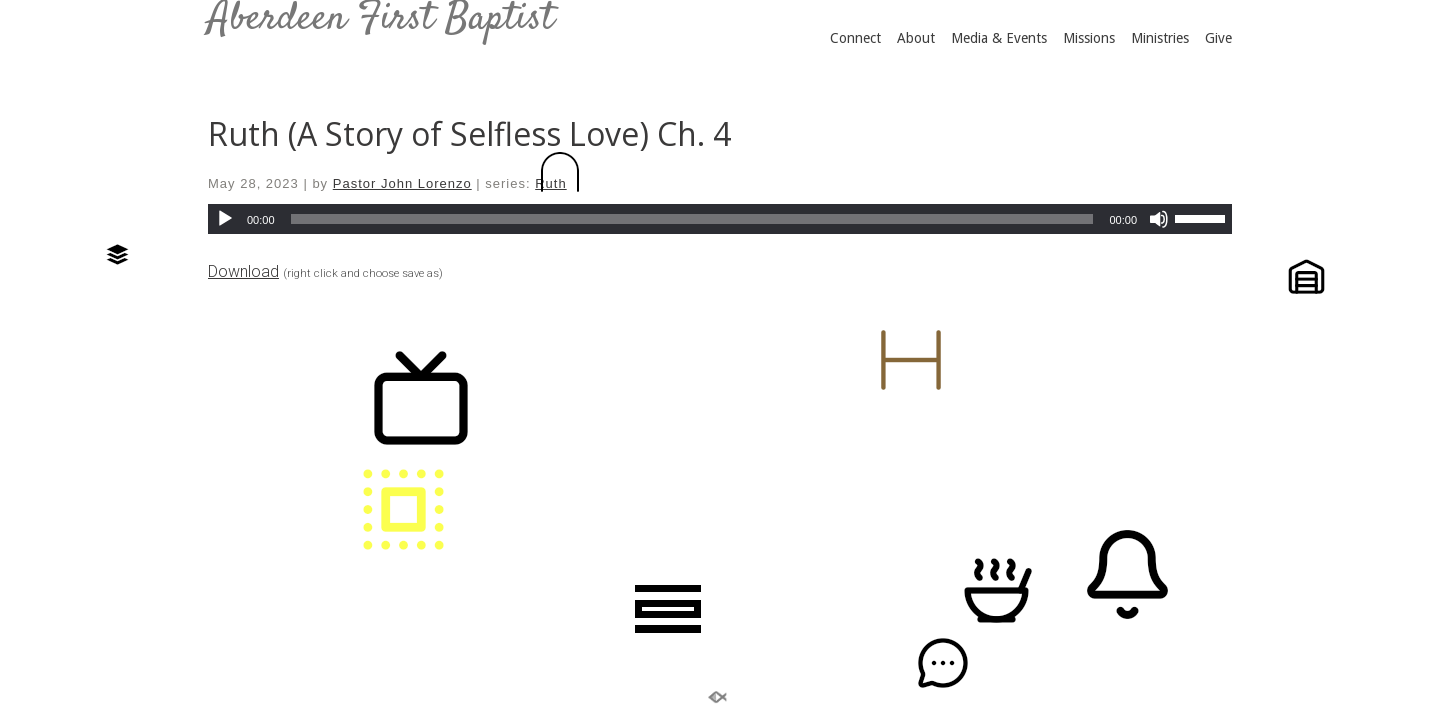 The width and height of the screenshot is (1440, 720). I want to click on access warehouse or storage inventory, so click(1306, 277).